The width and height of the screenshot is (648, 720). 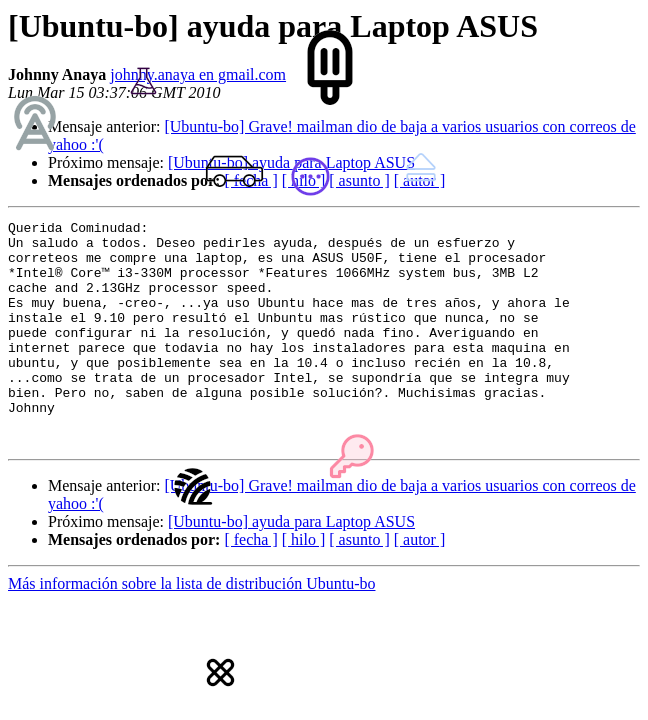 What do you see at coordinates (192, 486) in the screenshot?
I see `access yarn or knitting-related content` at bounding box center [192, 486].